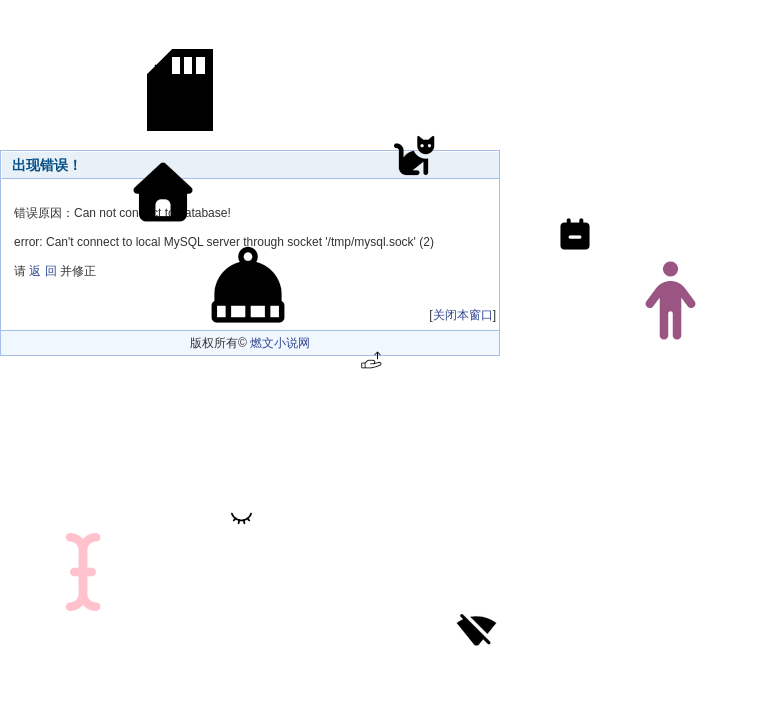 This screenshot has height=720, width=768. I want to click on navigate to home screen, so click(163, 192).